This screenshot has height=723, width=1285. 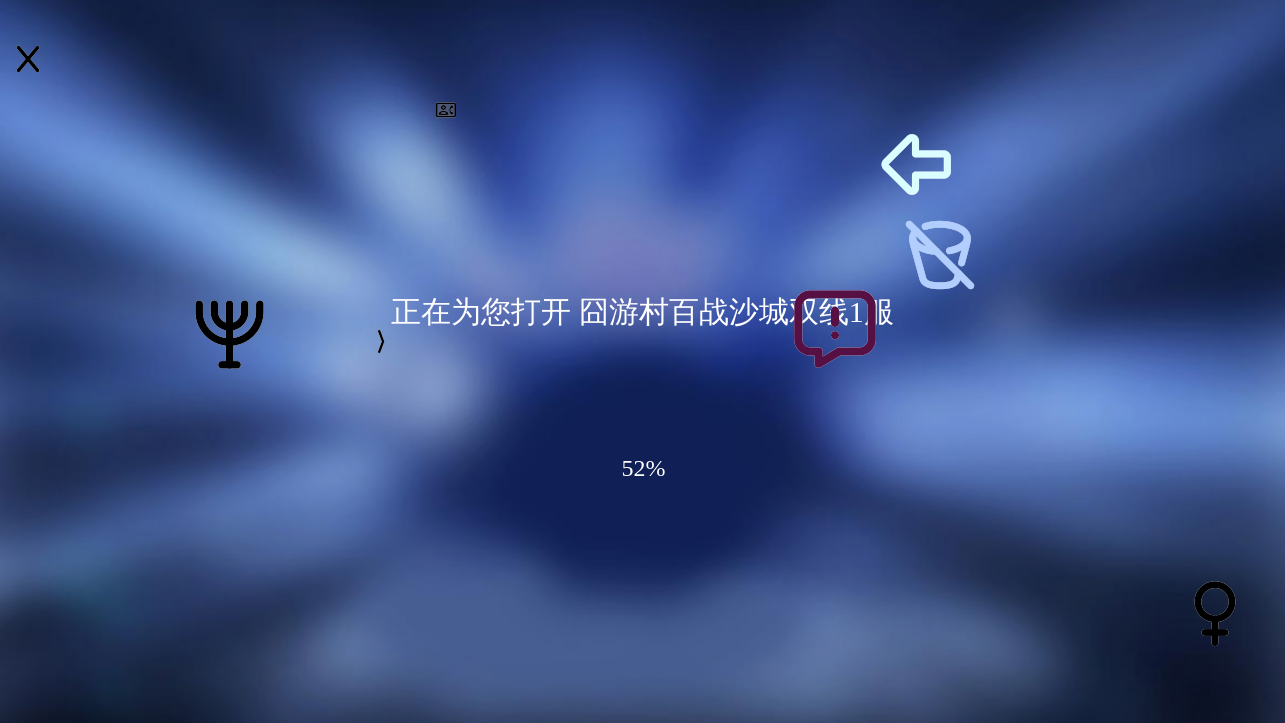 I want to click on close or dismiss a dialog, so click(x=28, y=59).